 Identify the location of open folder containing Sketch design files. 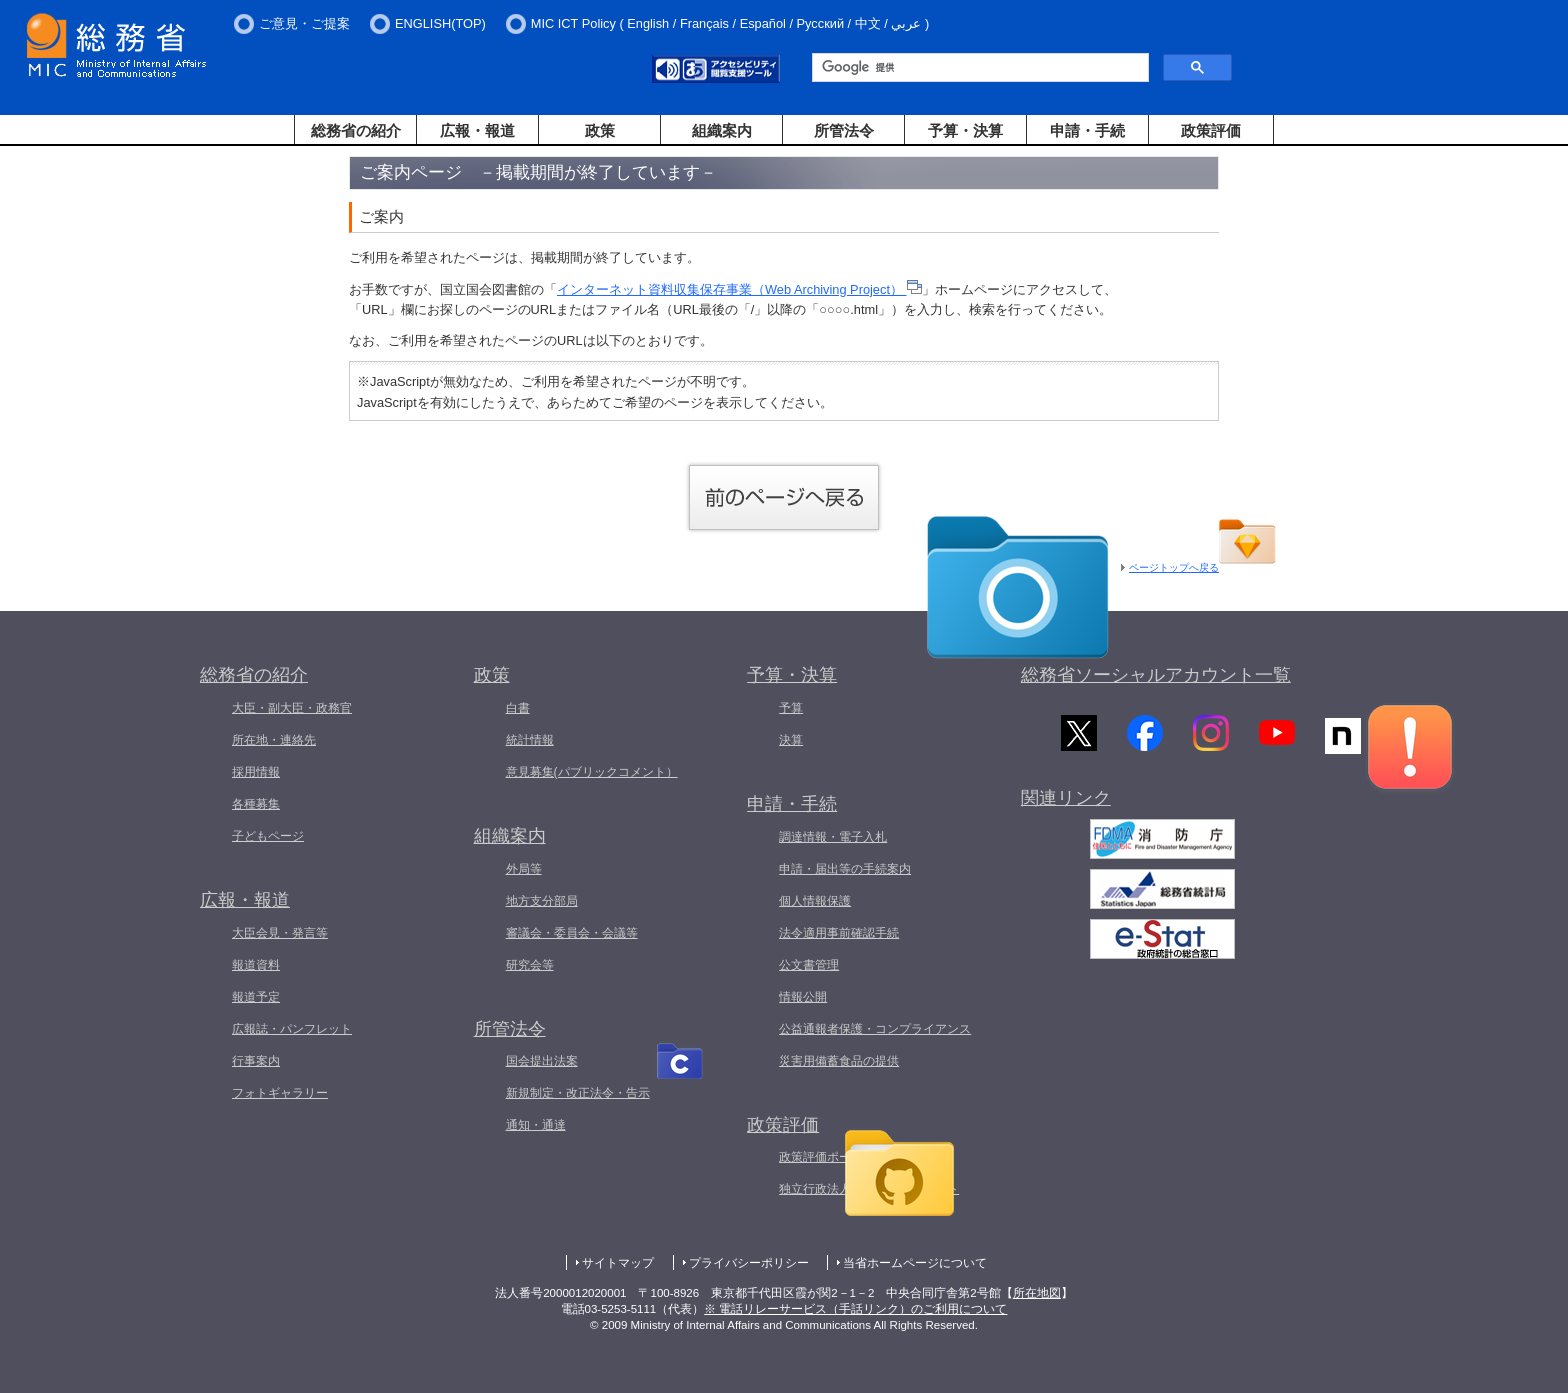
(1247, 543).